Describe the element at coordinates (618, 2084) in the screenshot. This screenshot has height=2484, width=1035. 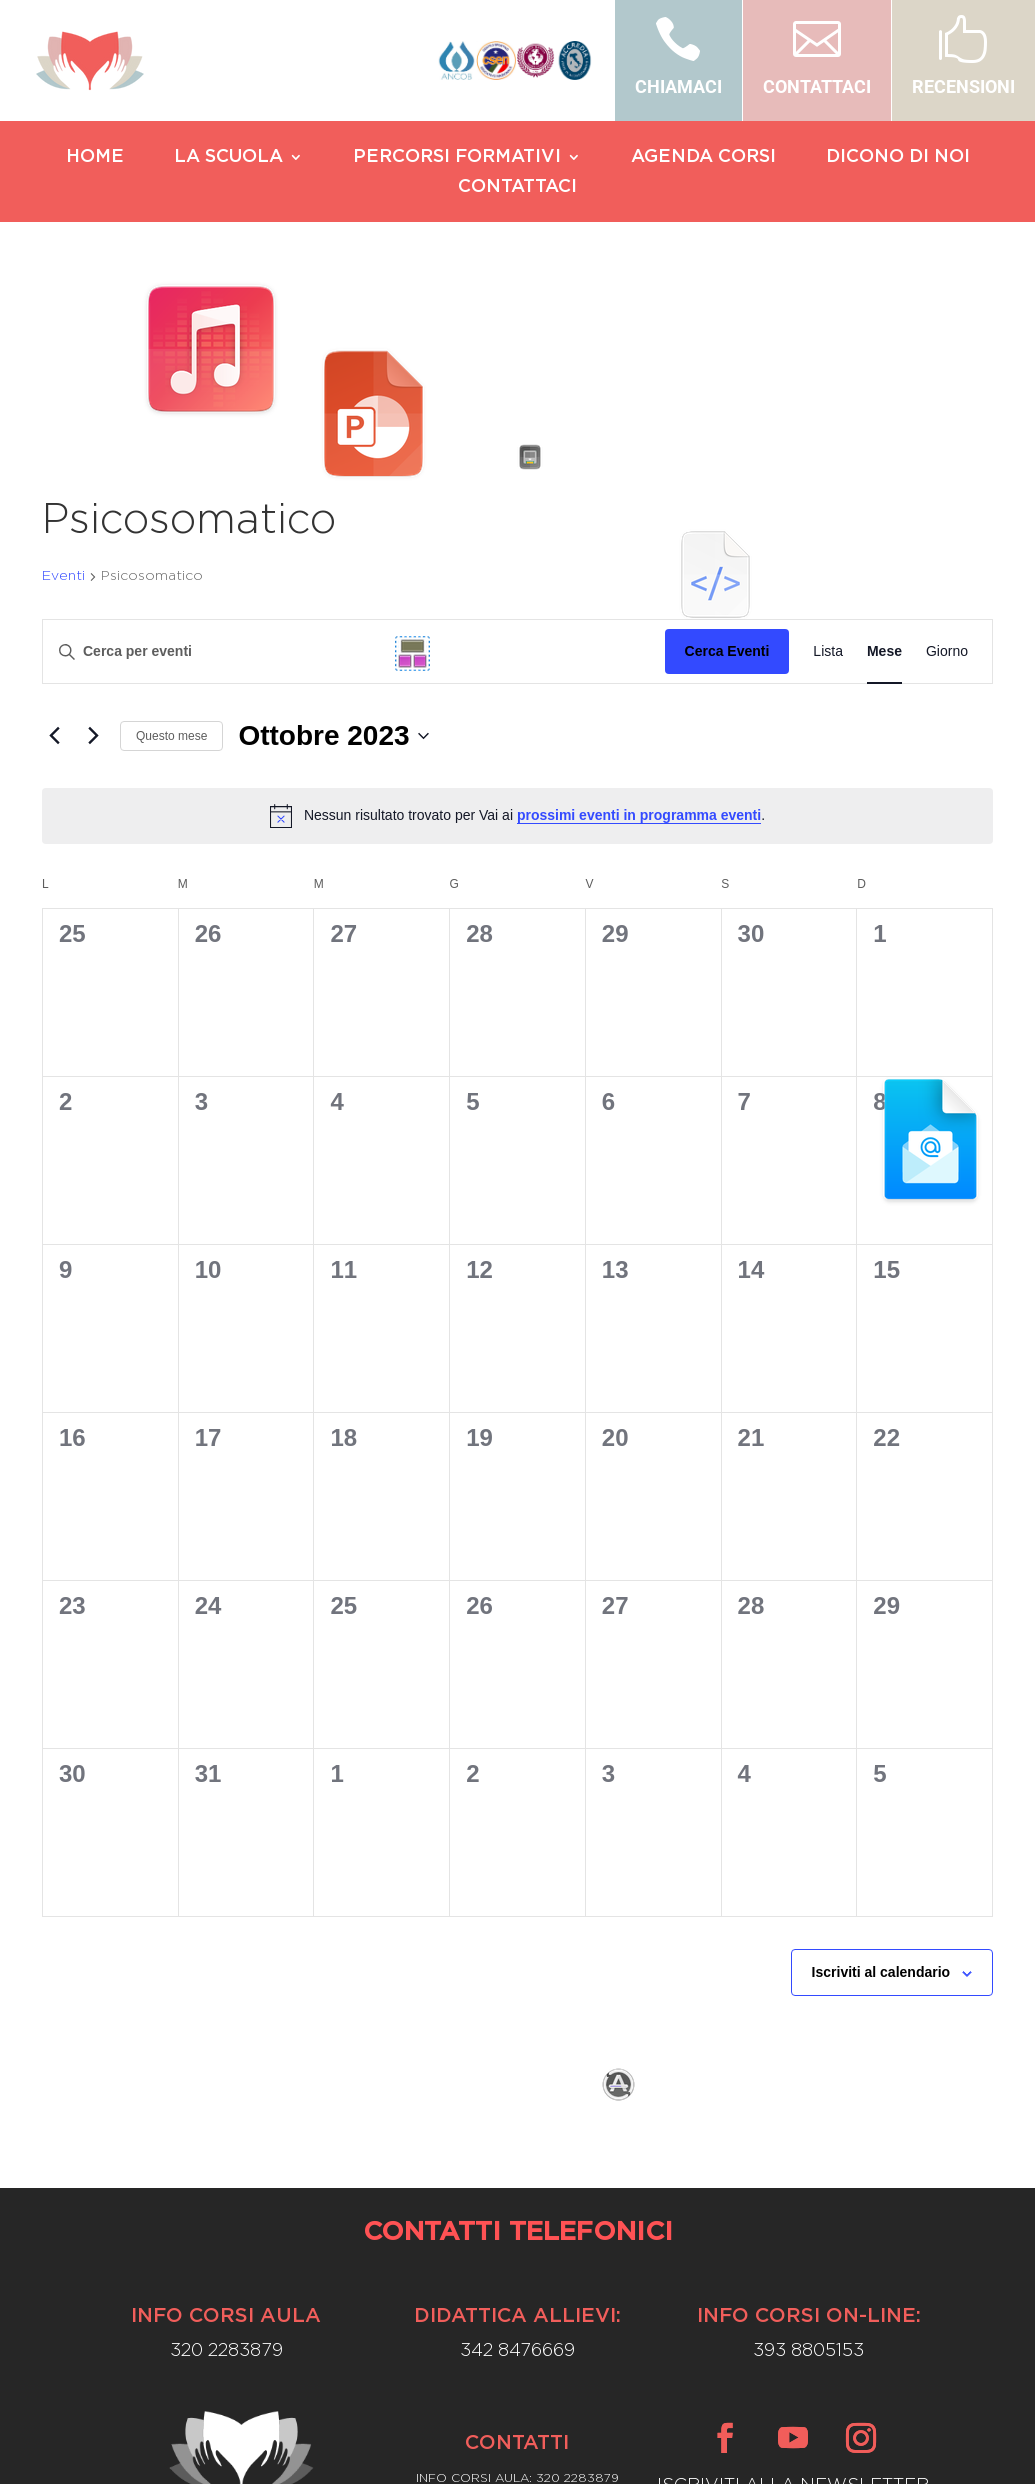
I see `check for system software updates` at that location.